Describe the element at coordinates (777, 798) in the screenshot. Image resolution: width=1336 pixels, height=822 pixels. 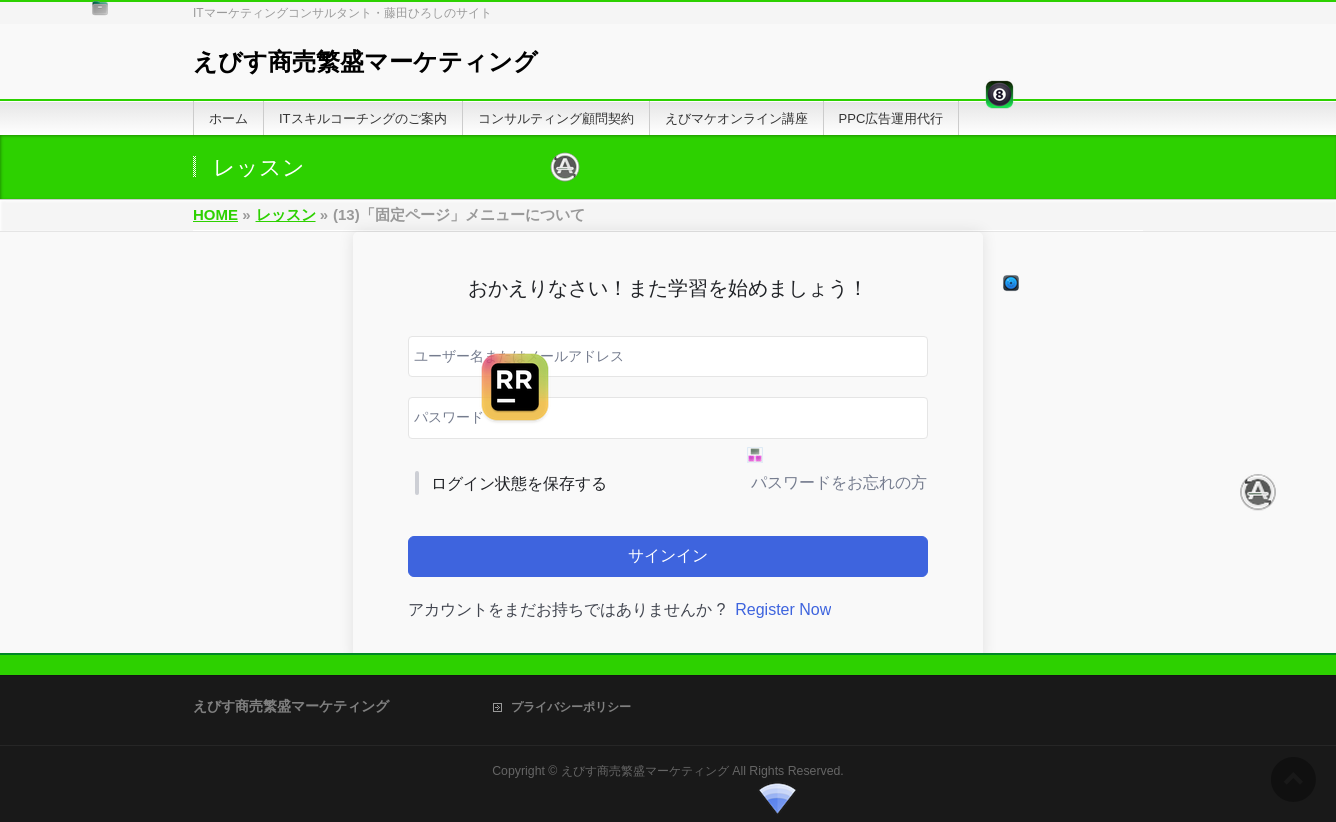
I see `indicates active wireless network connection` at that location.